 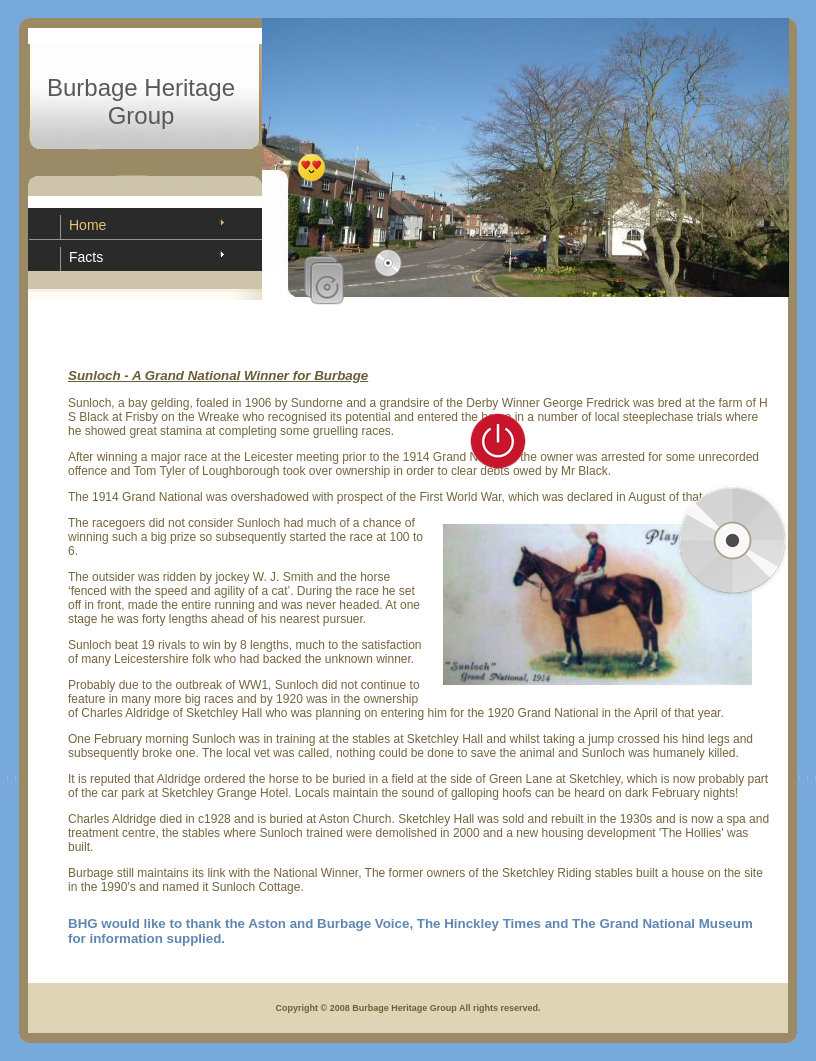 I want to click on indicates optical disc drive or CD/DVD media, so click(x=388, y=263).